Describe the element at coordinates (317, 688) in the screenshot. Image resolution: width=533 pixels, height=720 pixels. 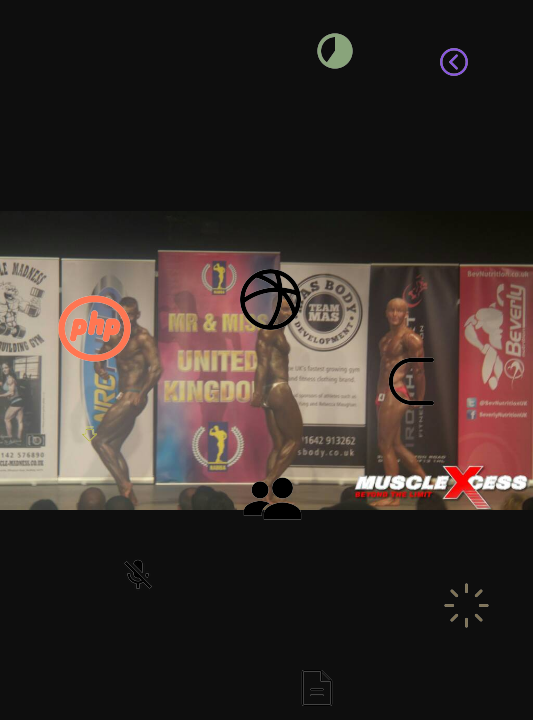
I see `view document or text file` at that location.